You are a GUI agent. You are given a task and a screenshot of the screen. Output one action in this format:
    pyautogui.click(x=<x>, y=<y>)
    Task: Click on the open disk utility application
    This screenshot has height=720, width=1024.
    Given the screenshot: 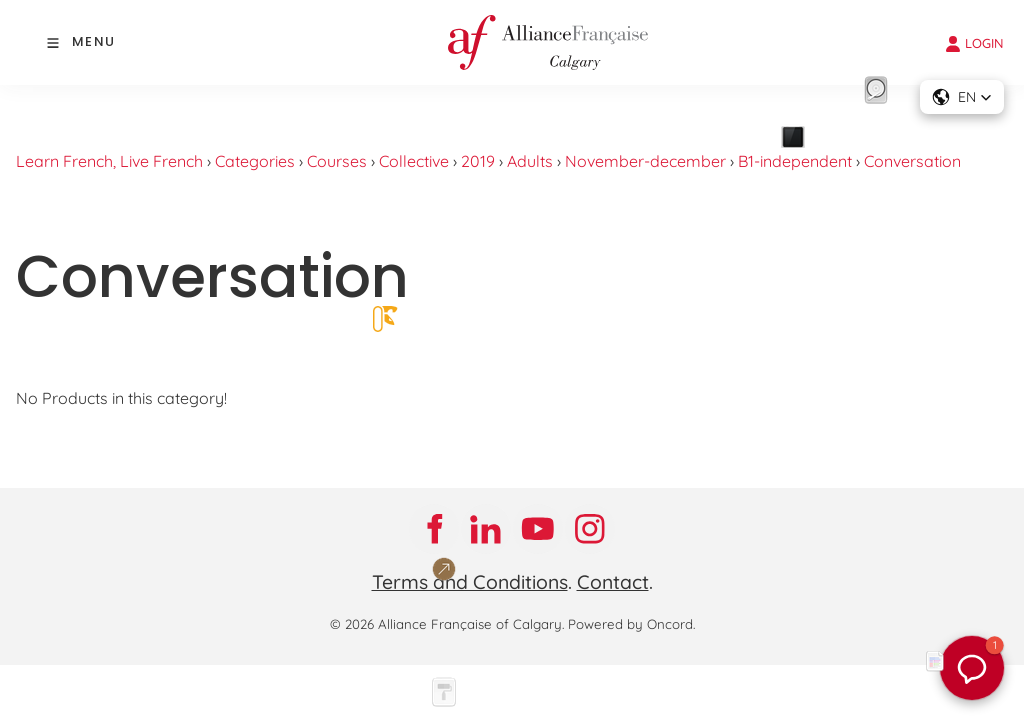 What is the action you would take?
    pyautogui.click(x=876, y=90)
    